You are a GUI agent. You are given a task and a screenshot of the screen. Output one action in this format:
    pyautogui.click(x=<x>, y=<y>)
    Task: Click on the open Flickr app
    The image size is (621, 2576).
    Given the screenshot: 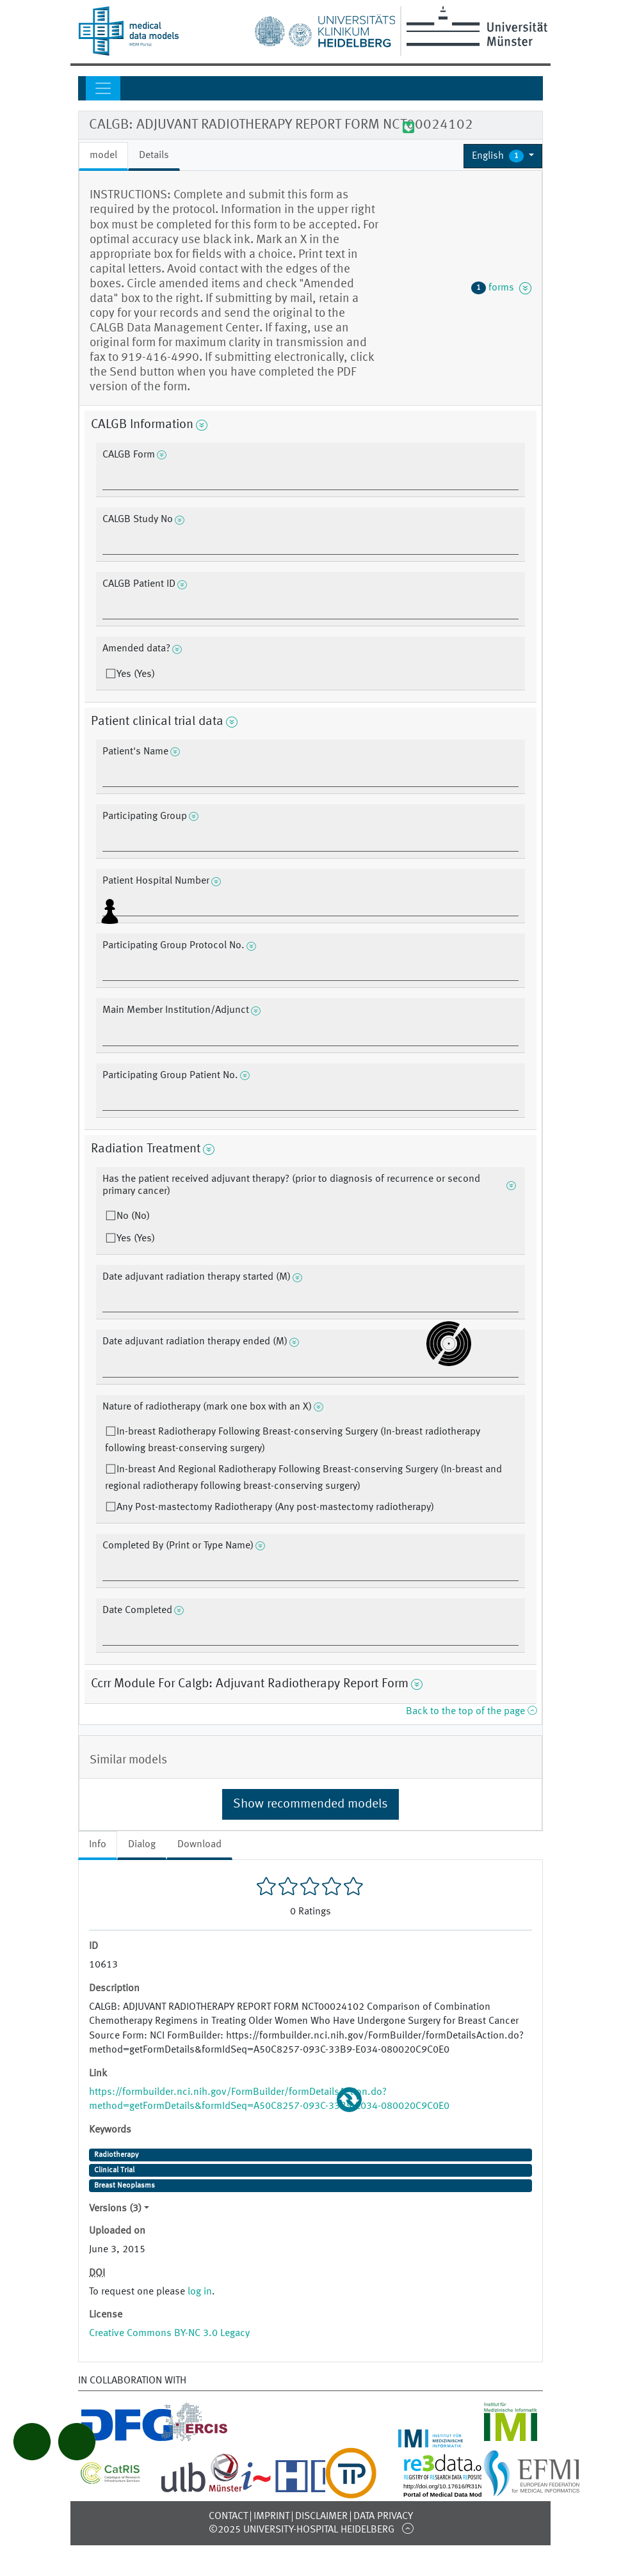 What is the action you would take?
    pyautogui.click(x=54, y=2442)
    